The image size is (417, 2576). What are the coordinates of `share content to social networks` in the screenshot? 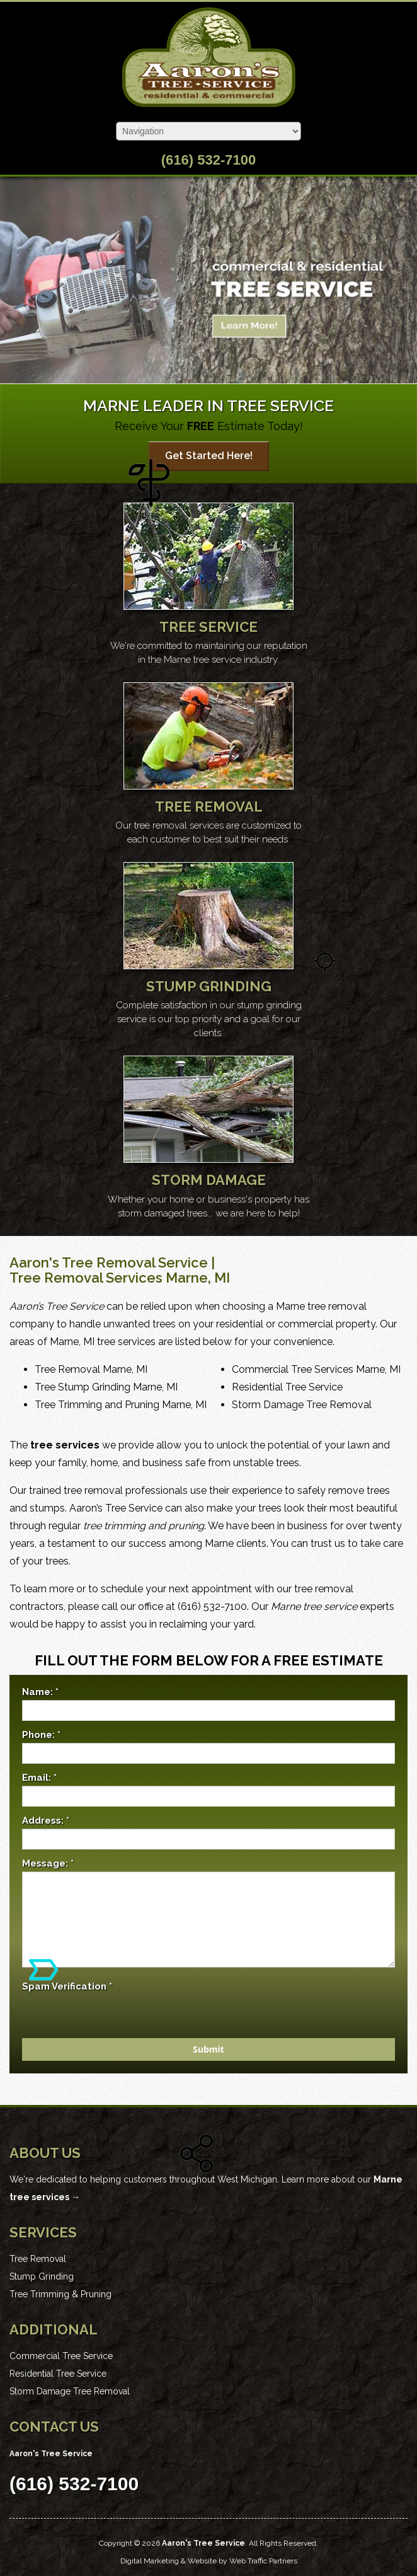 It's located at (198, 2153).